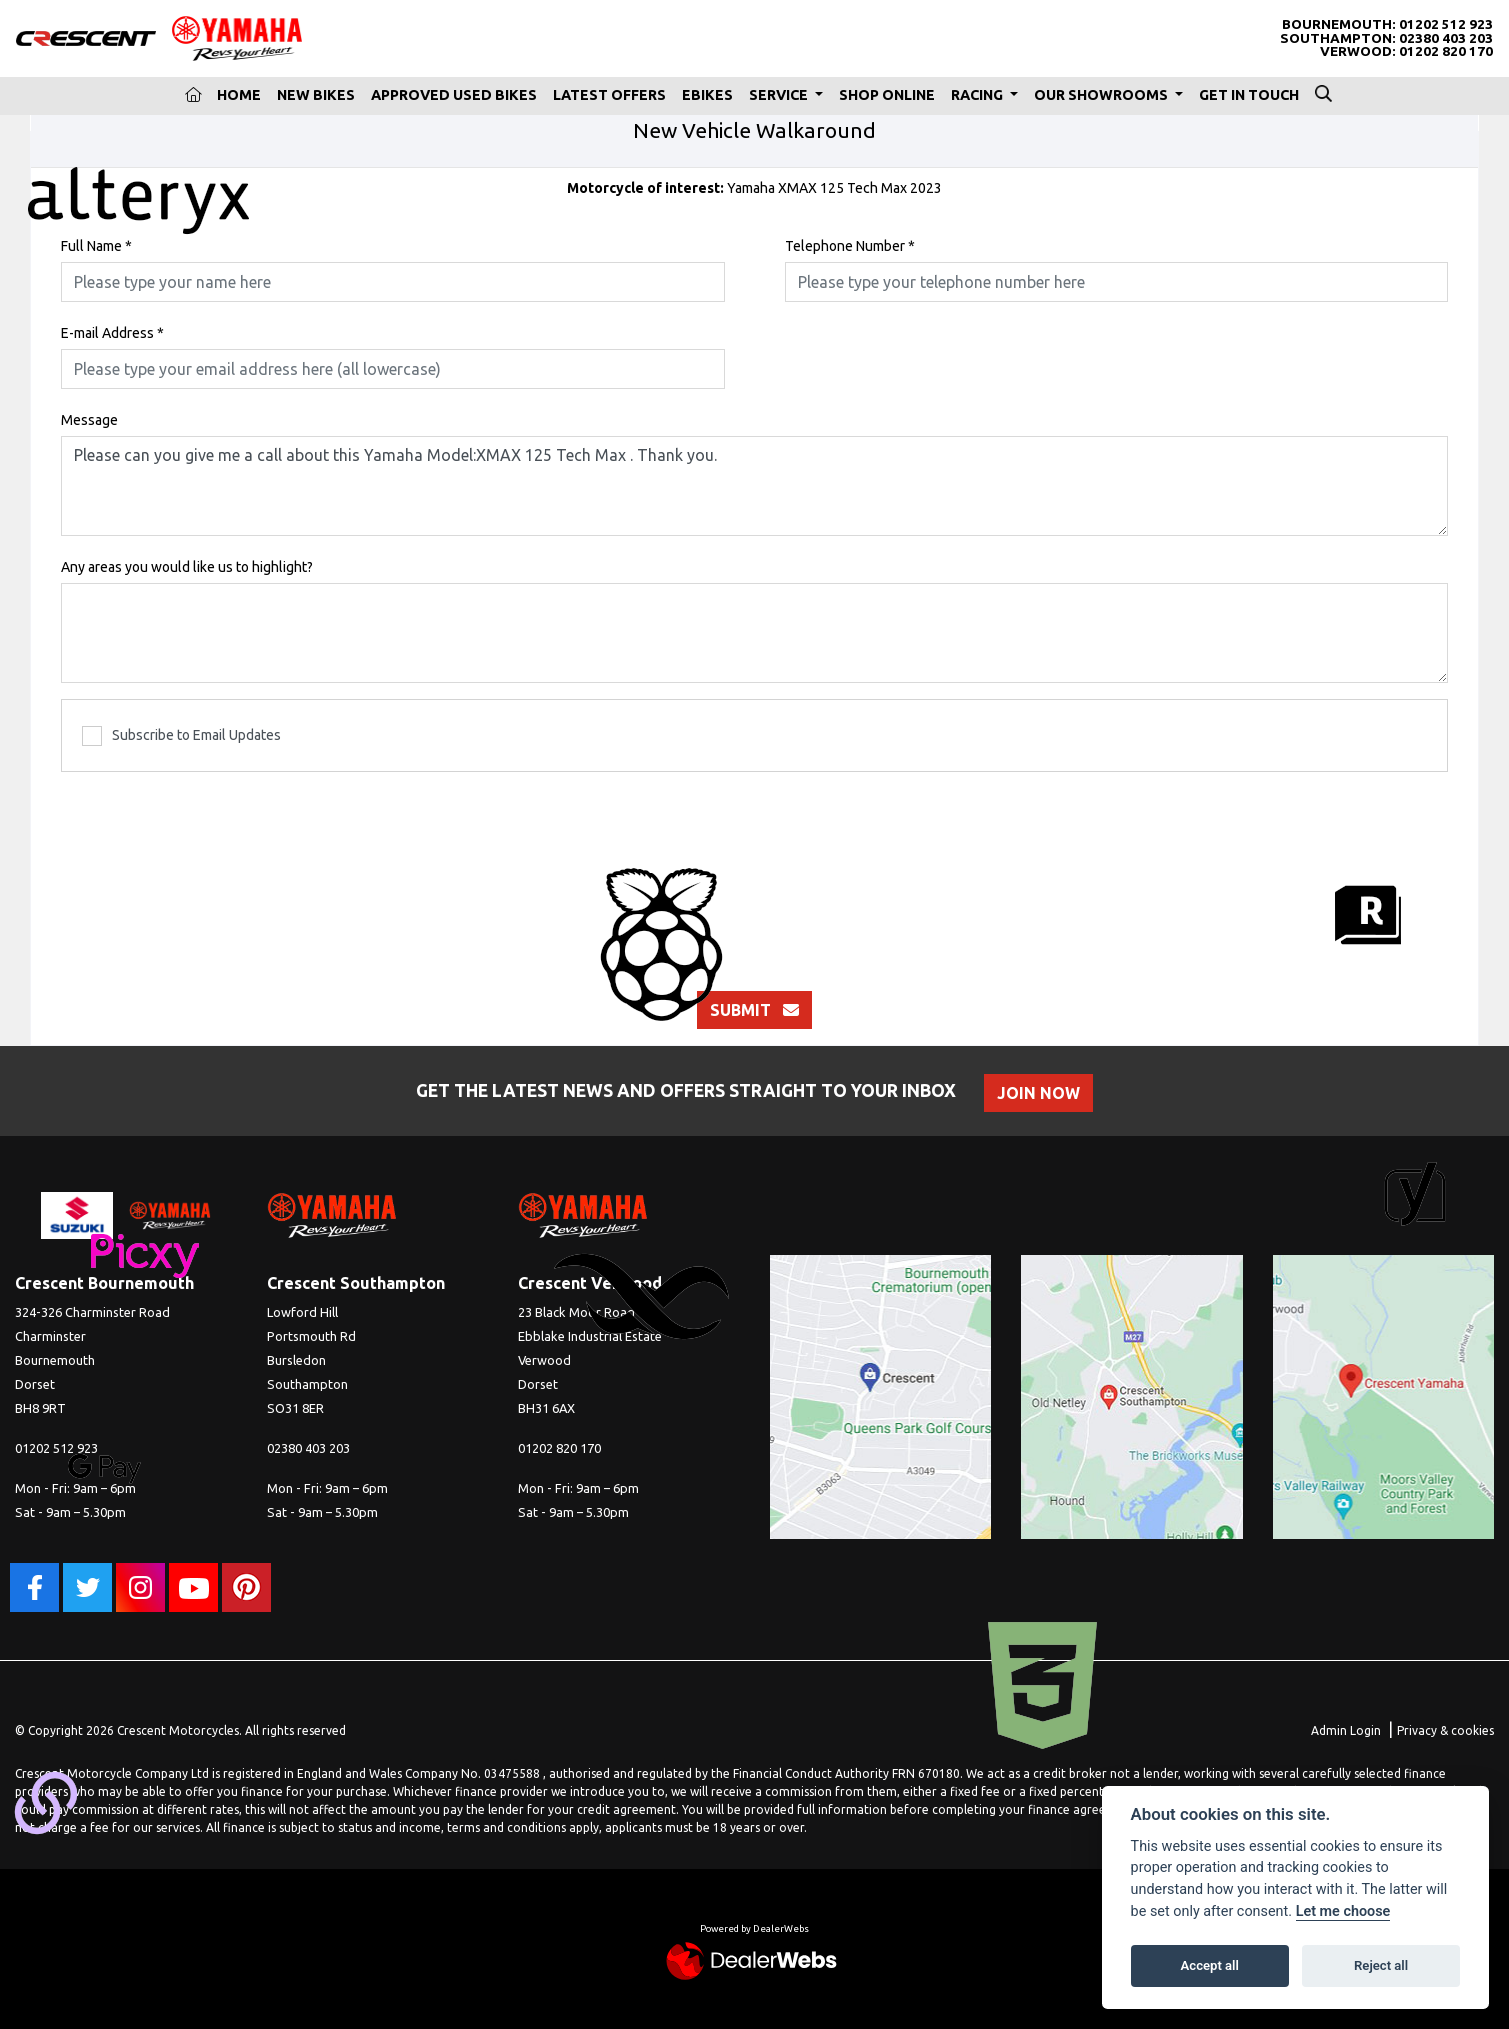 The image size is (1509, 2029). I want to click on alteryx logo - link to alteryx data analytics platform, so click(138, 200).